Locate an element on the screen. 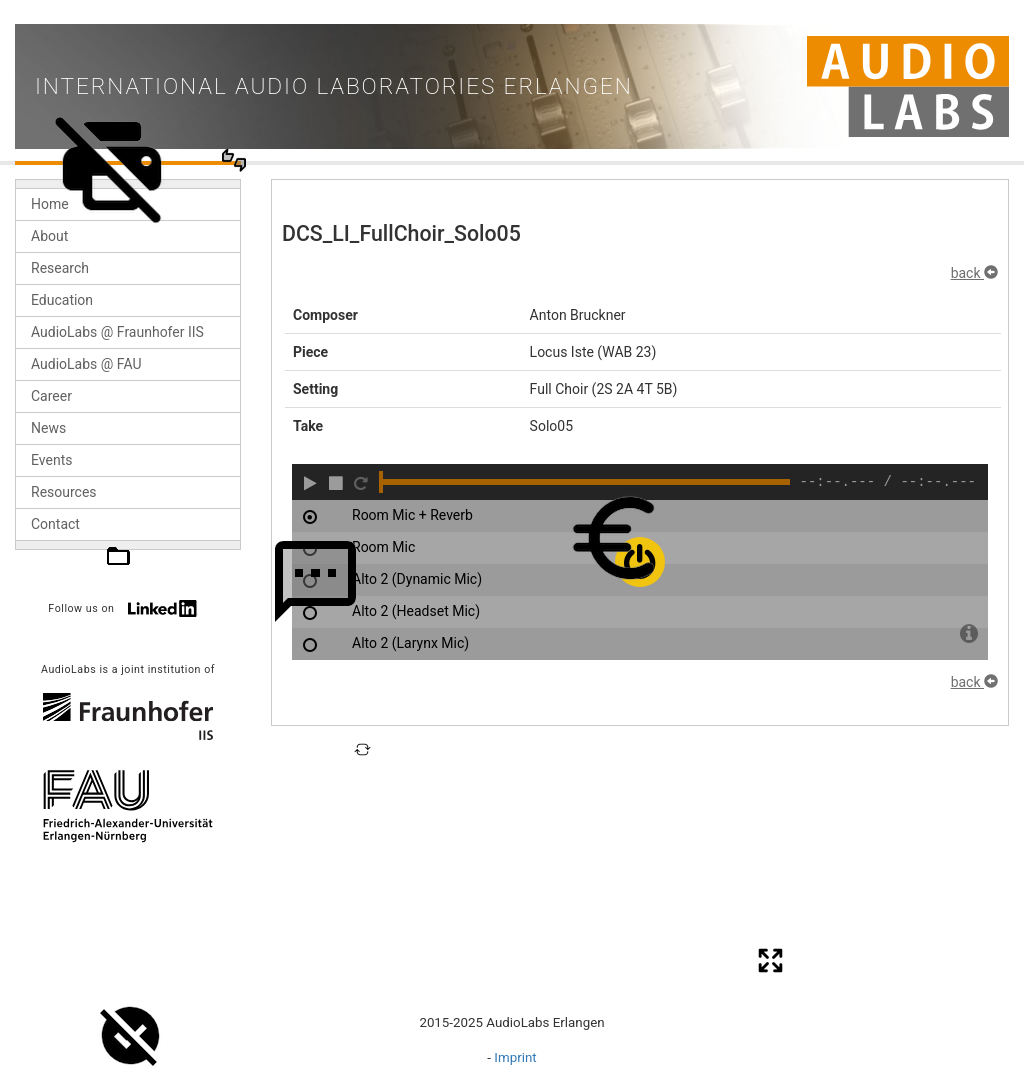 This screenshot has width=1024, height=1080. refresh or reload content is located at coordinates (362, 749).